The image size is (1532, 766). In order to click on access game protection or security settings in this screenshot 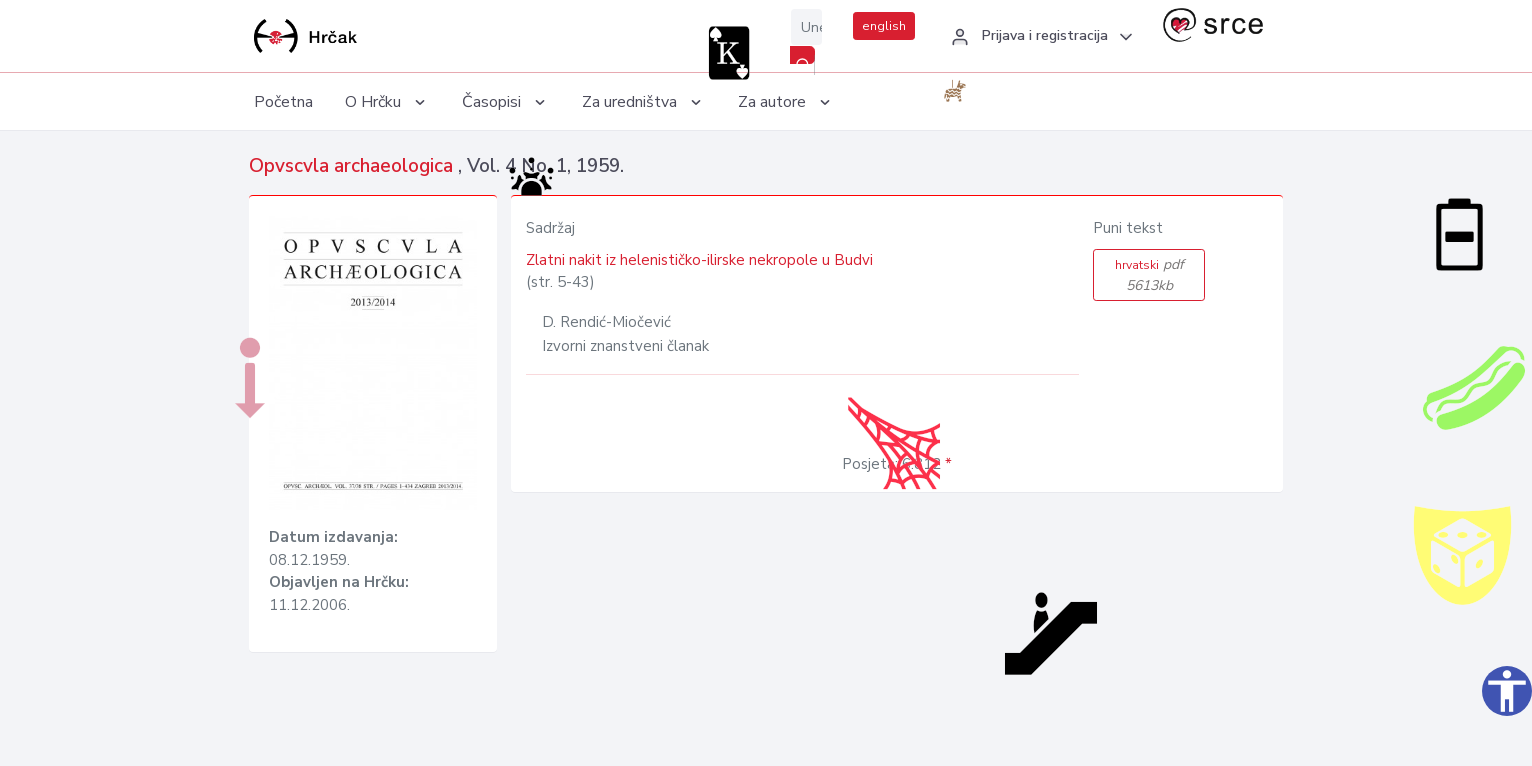, I will do `click(1462, 555)`.